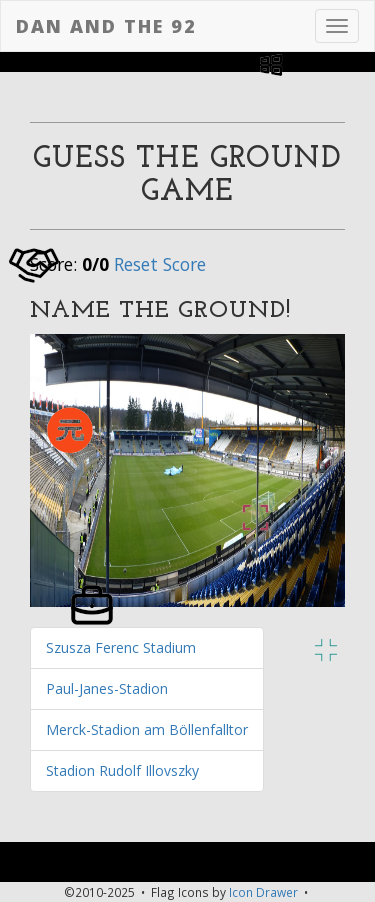 The image size is (375, 902). Describe the element at coordinates (272, 65) in the screenshot. I see `open the windows start menu` at that location.